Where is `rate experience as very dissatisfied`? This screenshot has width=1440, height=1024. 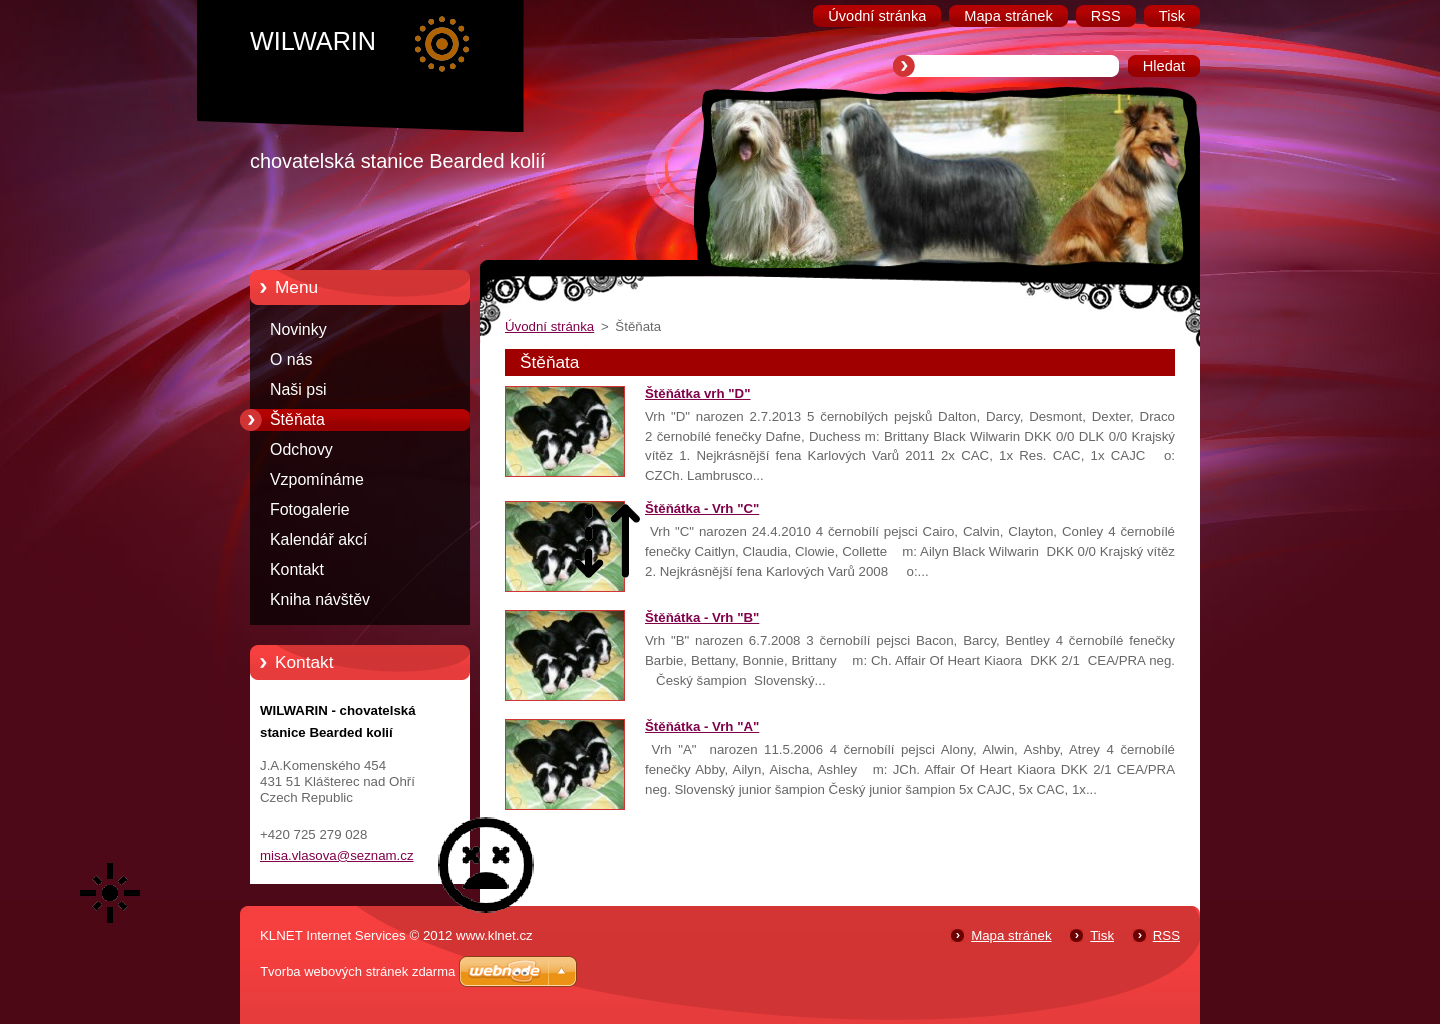
rate experience as very dissatisfied is located at coordinates (486, 865).